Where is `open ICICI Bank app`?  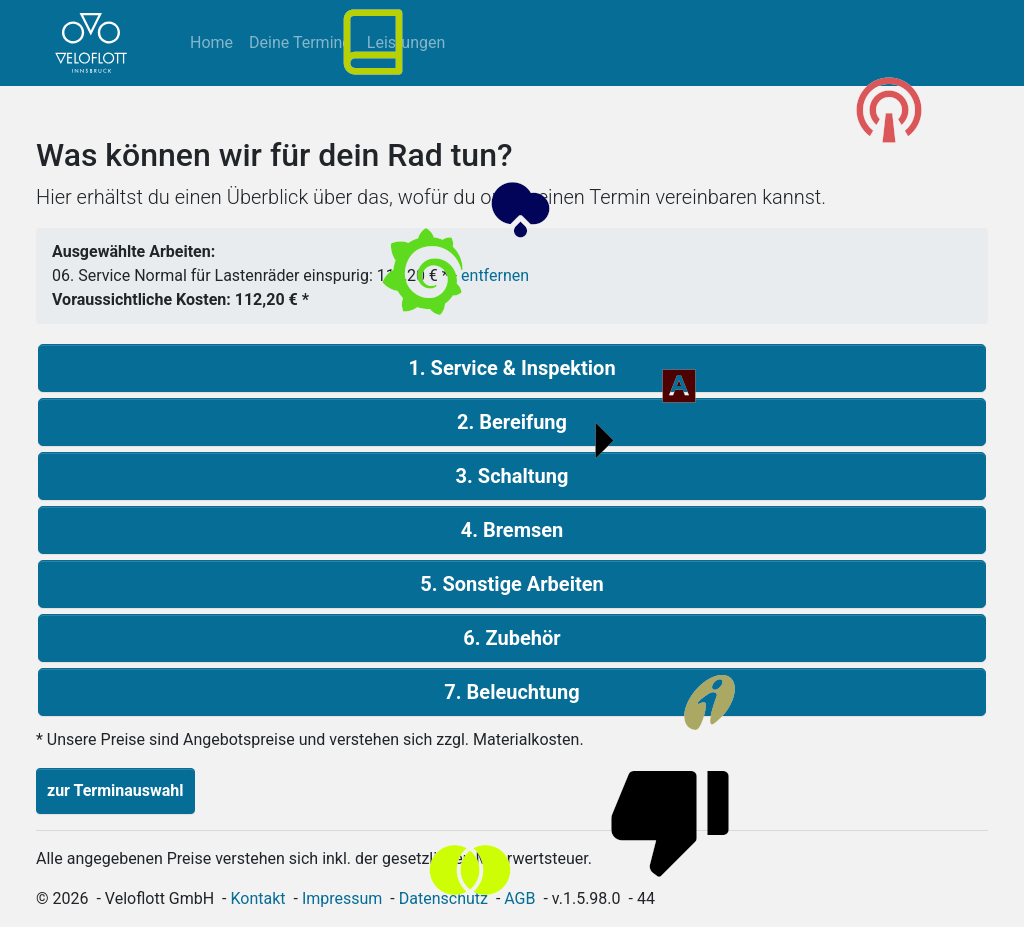
open ICICI Bank app is located at coordinates (709, 702).